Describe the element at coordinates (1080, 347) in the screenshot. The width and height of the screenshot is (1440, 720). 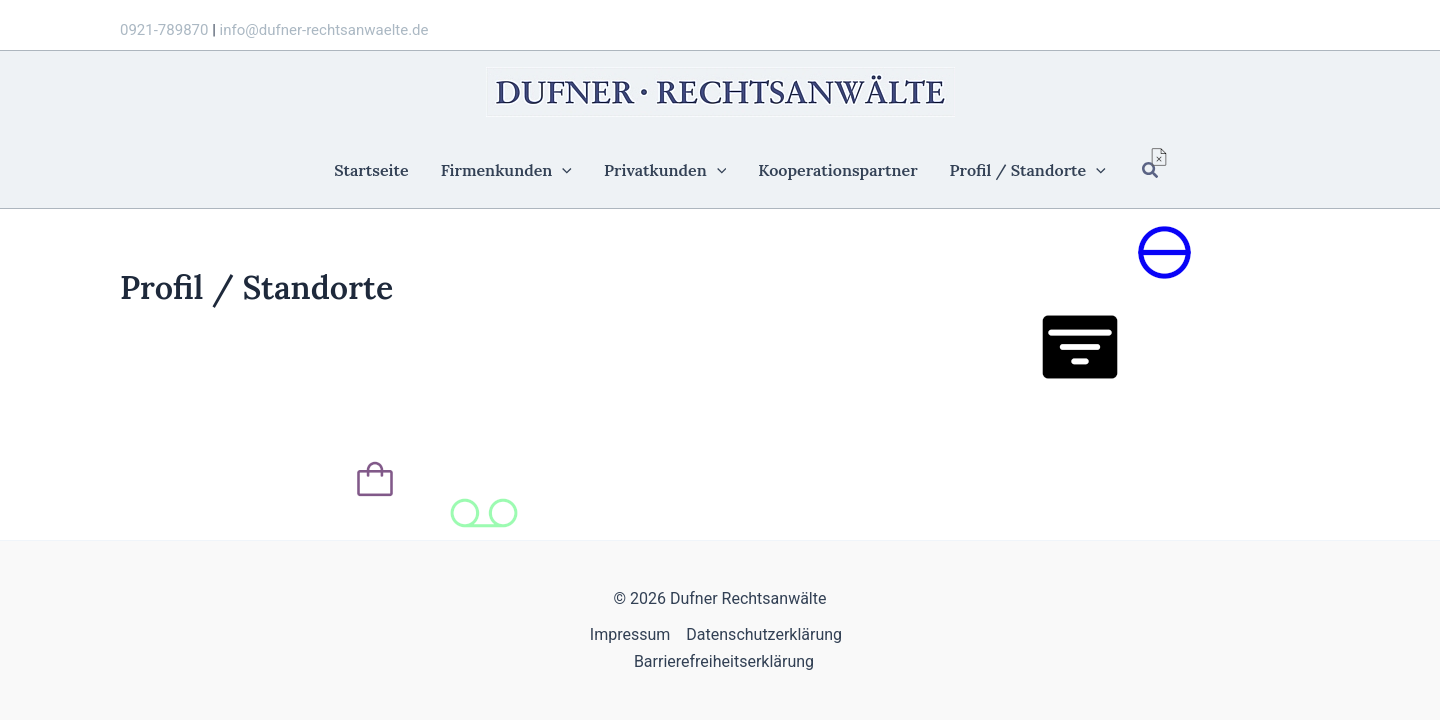
I see `filter or sort content` at that location.